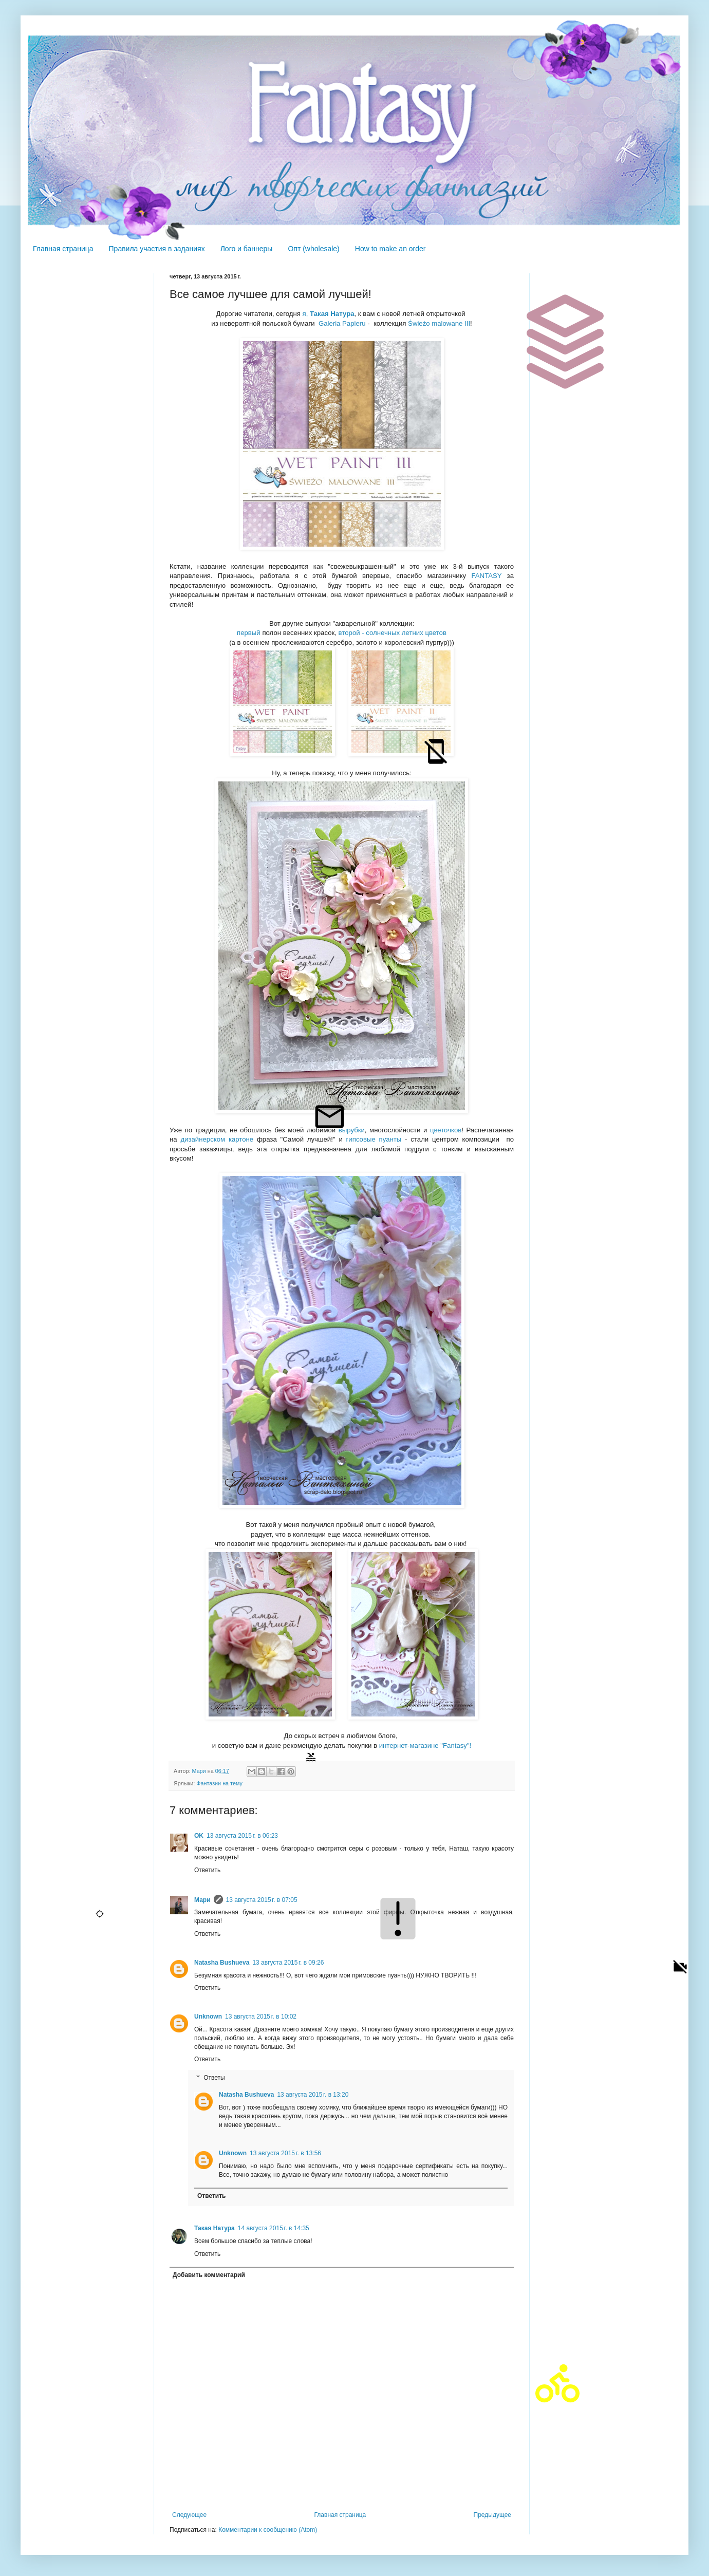 The width and height of the screenshot is (709, 2576). Describe the element at coordinates (100, 1914) in the screenshot. I see `searching for current location` at that location.